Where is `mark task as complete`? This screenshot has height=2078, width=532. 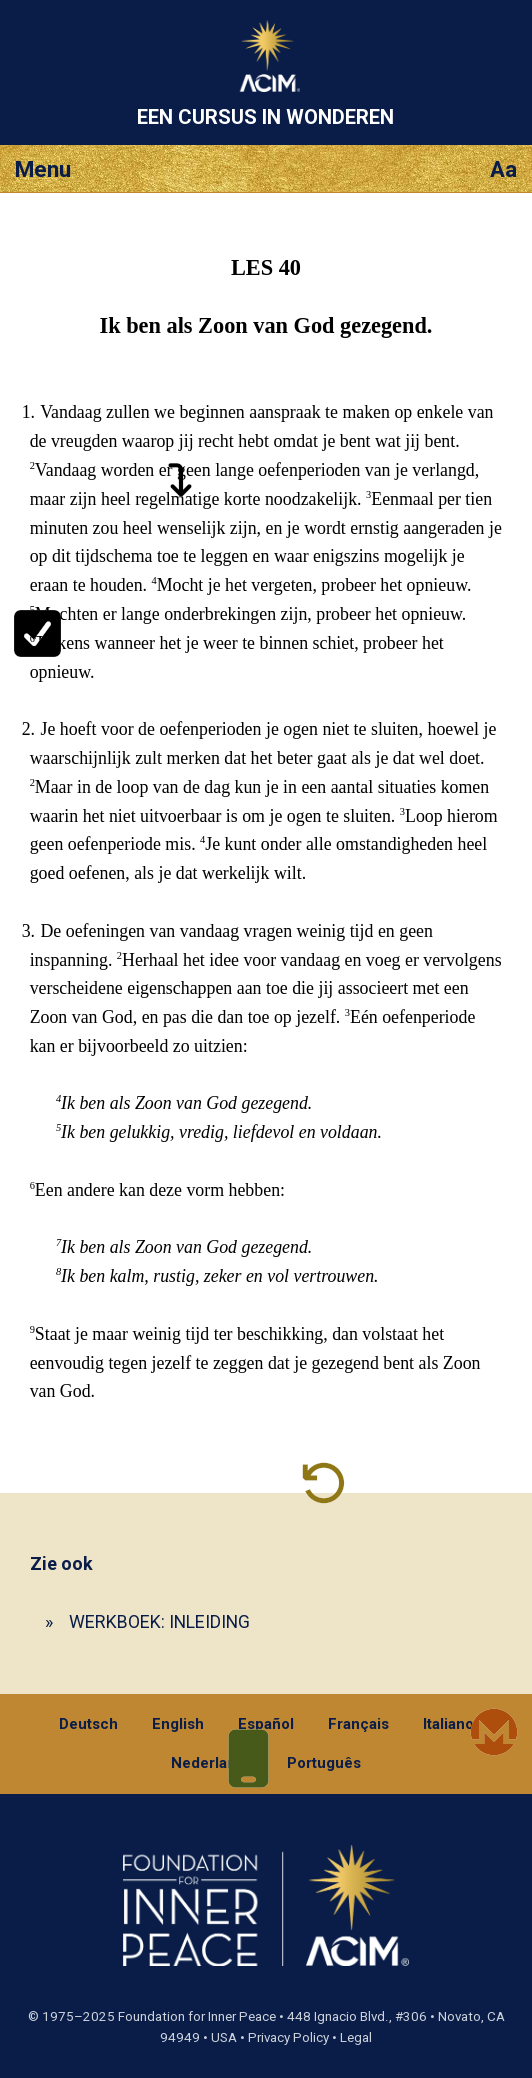
mark task as complete is located at coordinates (37, 633).